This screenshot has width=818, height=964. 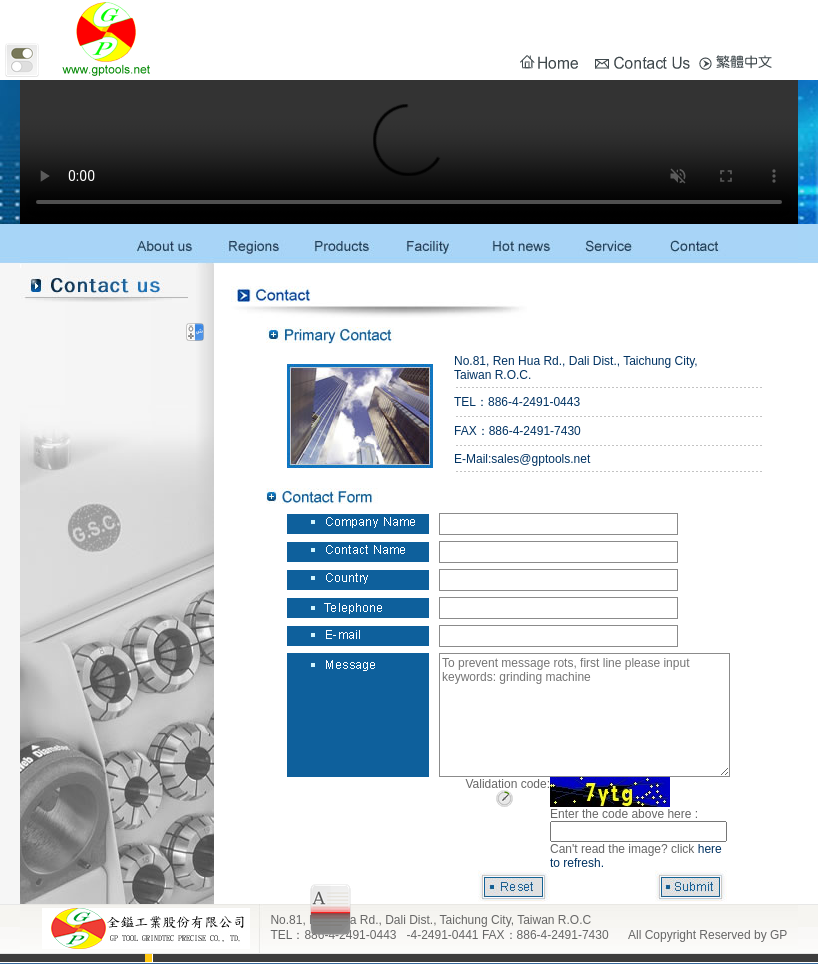 I want to click on open desktop preferences or settings, so click(x=22, y=60).